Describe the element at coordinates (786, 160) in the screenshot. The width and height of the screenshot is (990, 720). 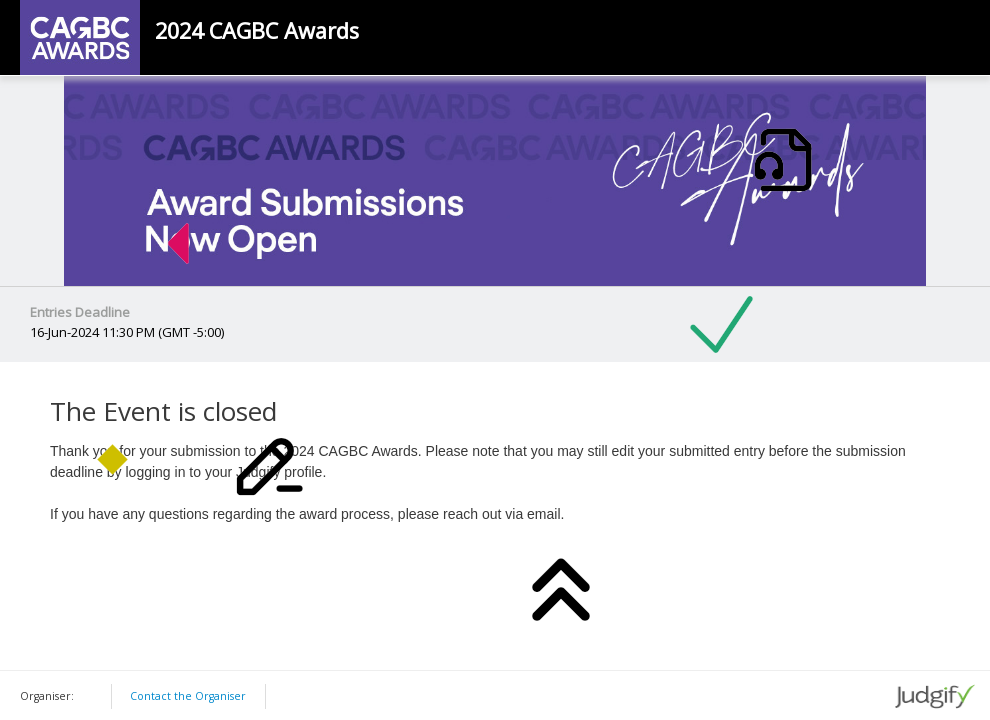
I see `open an audio file` at that location.